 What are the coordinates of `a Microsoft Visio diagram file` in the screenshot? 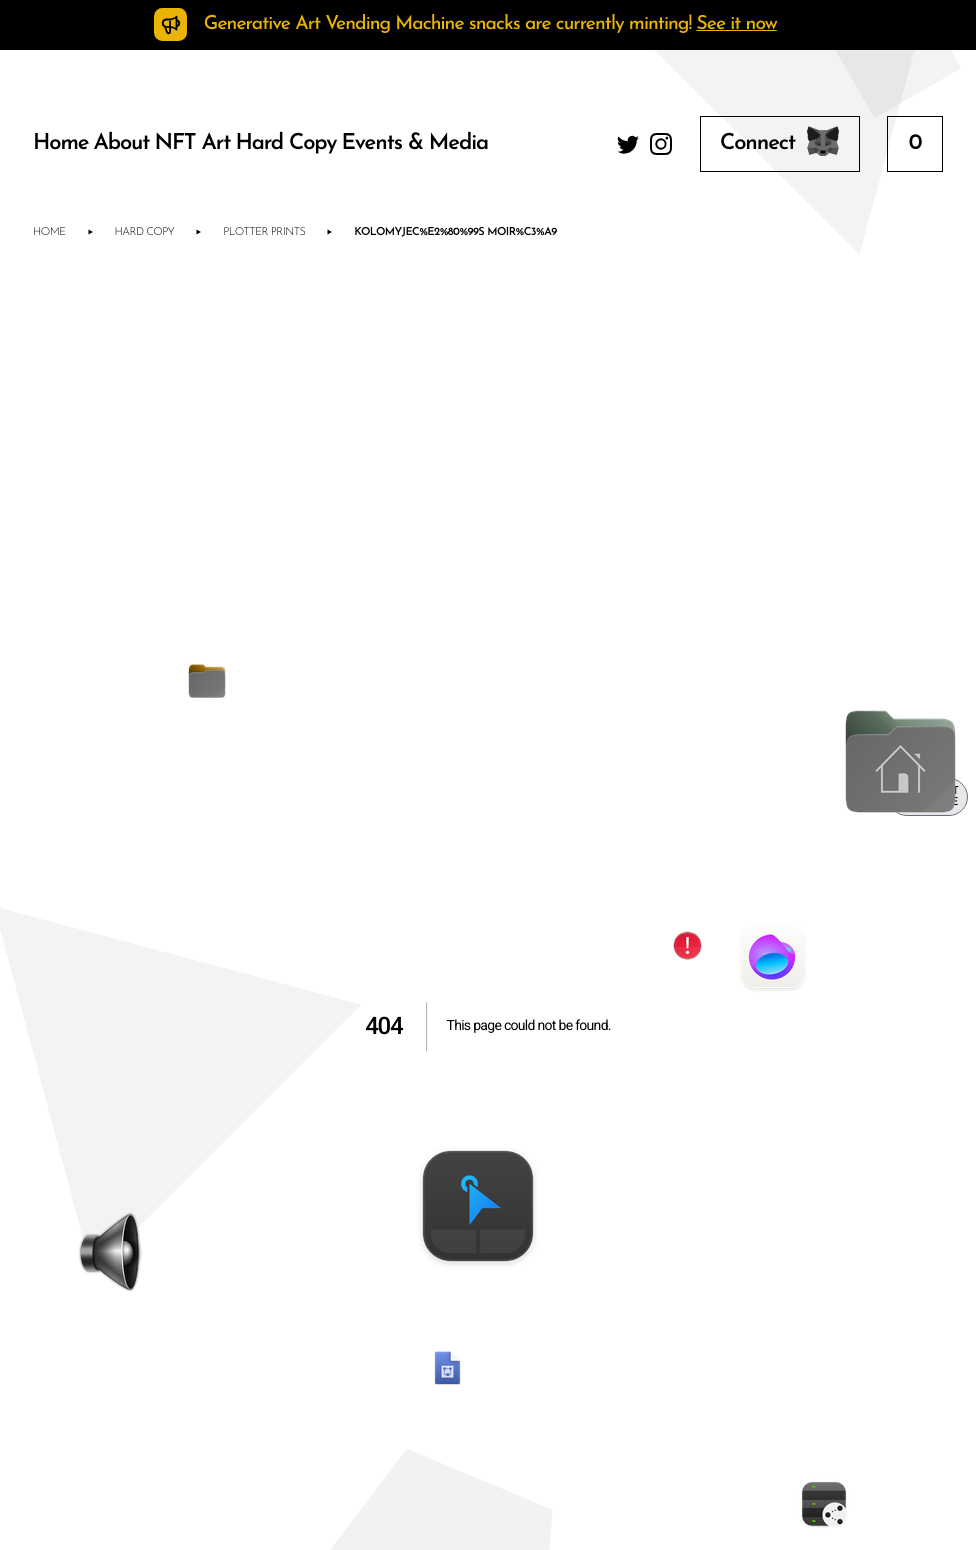 It's located at (447, 1368).